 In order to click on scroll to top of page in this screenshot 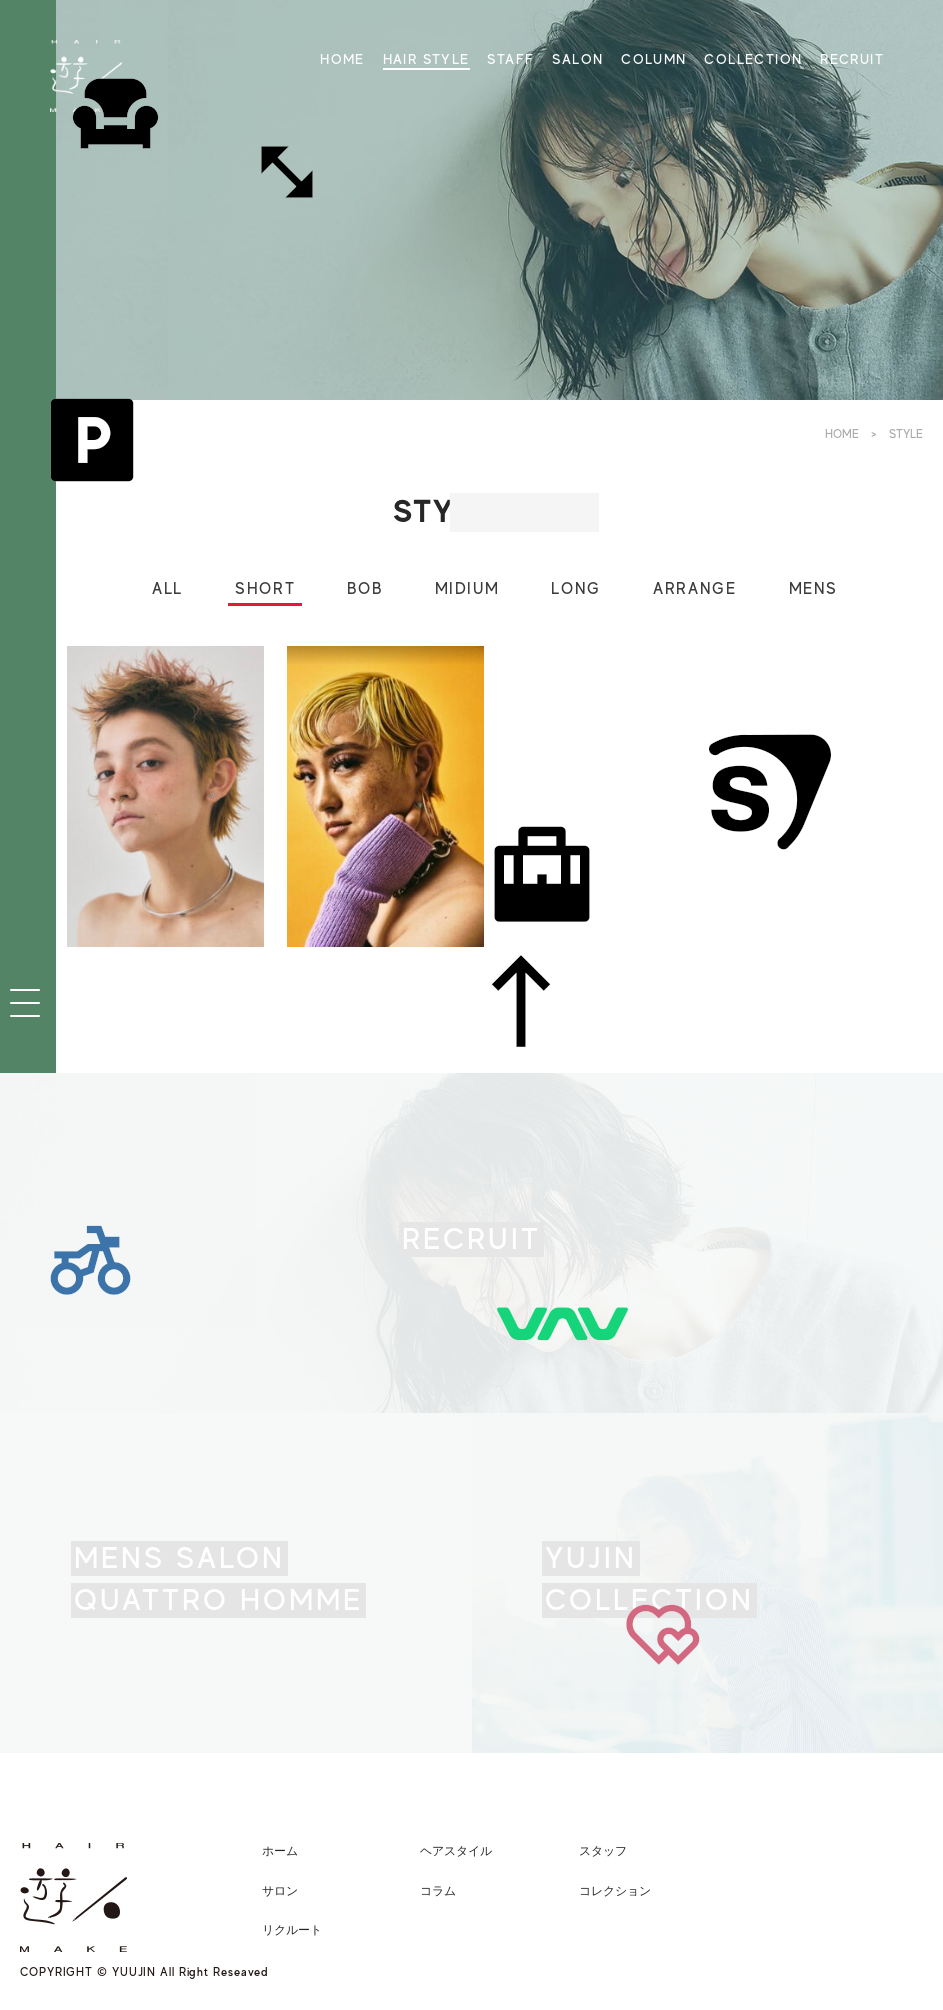, I will do `click(521, 1001)`.